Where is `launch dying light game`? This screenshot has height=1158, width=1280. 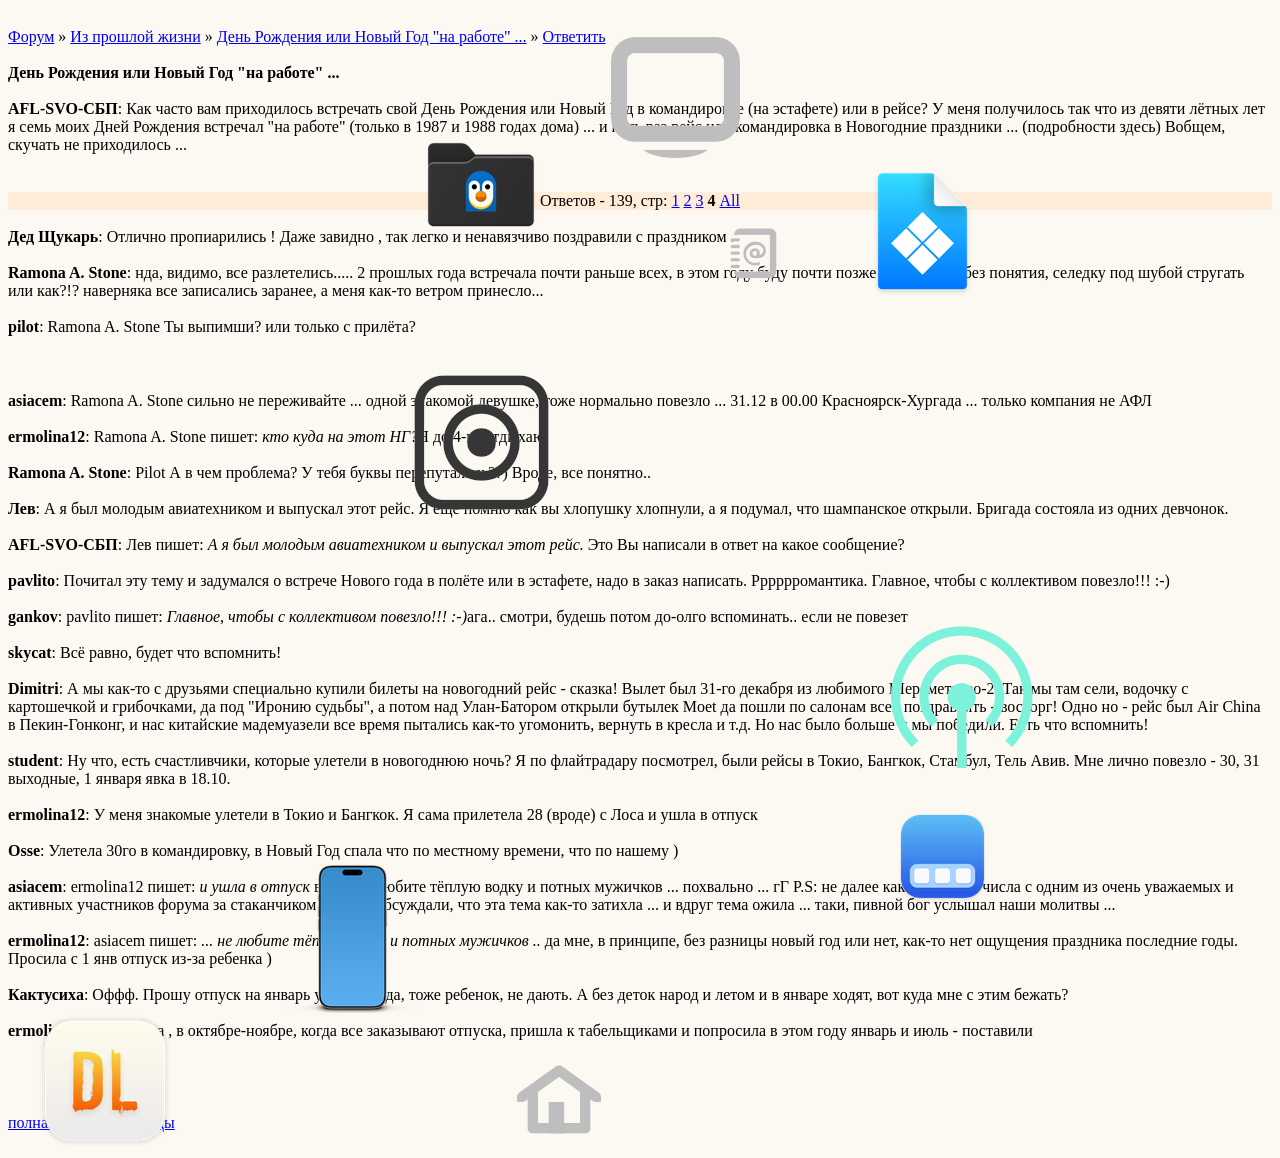 launch dying light game is located at coordinates (105, 1081).